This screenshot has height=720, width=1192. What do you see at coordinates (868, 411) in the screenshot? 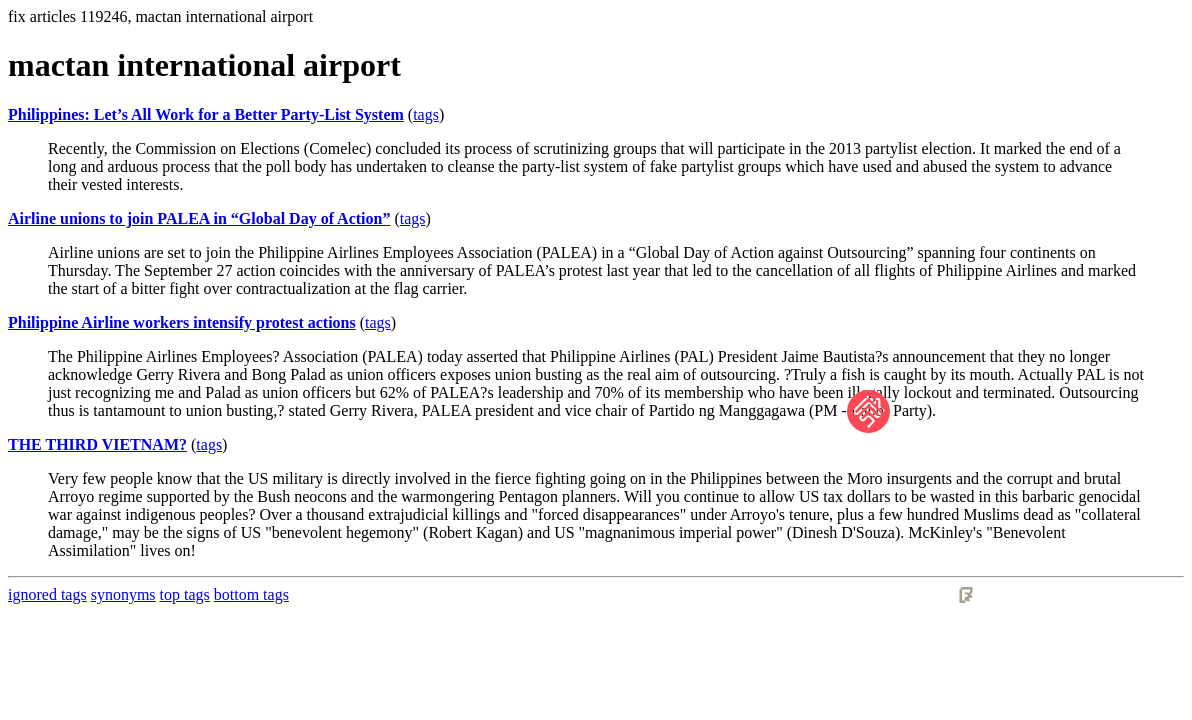
I see `open homebridge app settings` at bounding box center [868, 411].